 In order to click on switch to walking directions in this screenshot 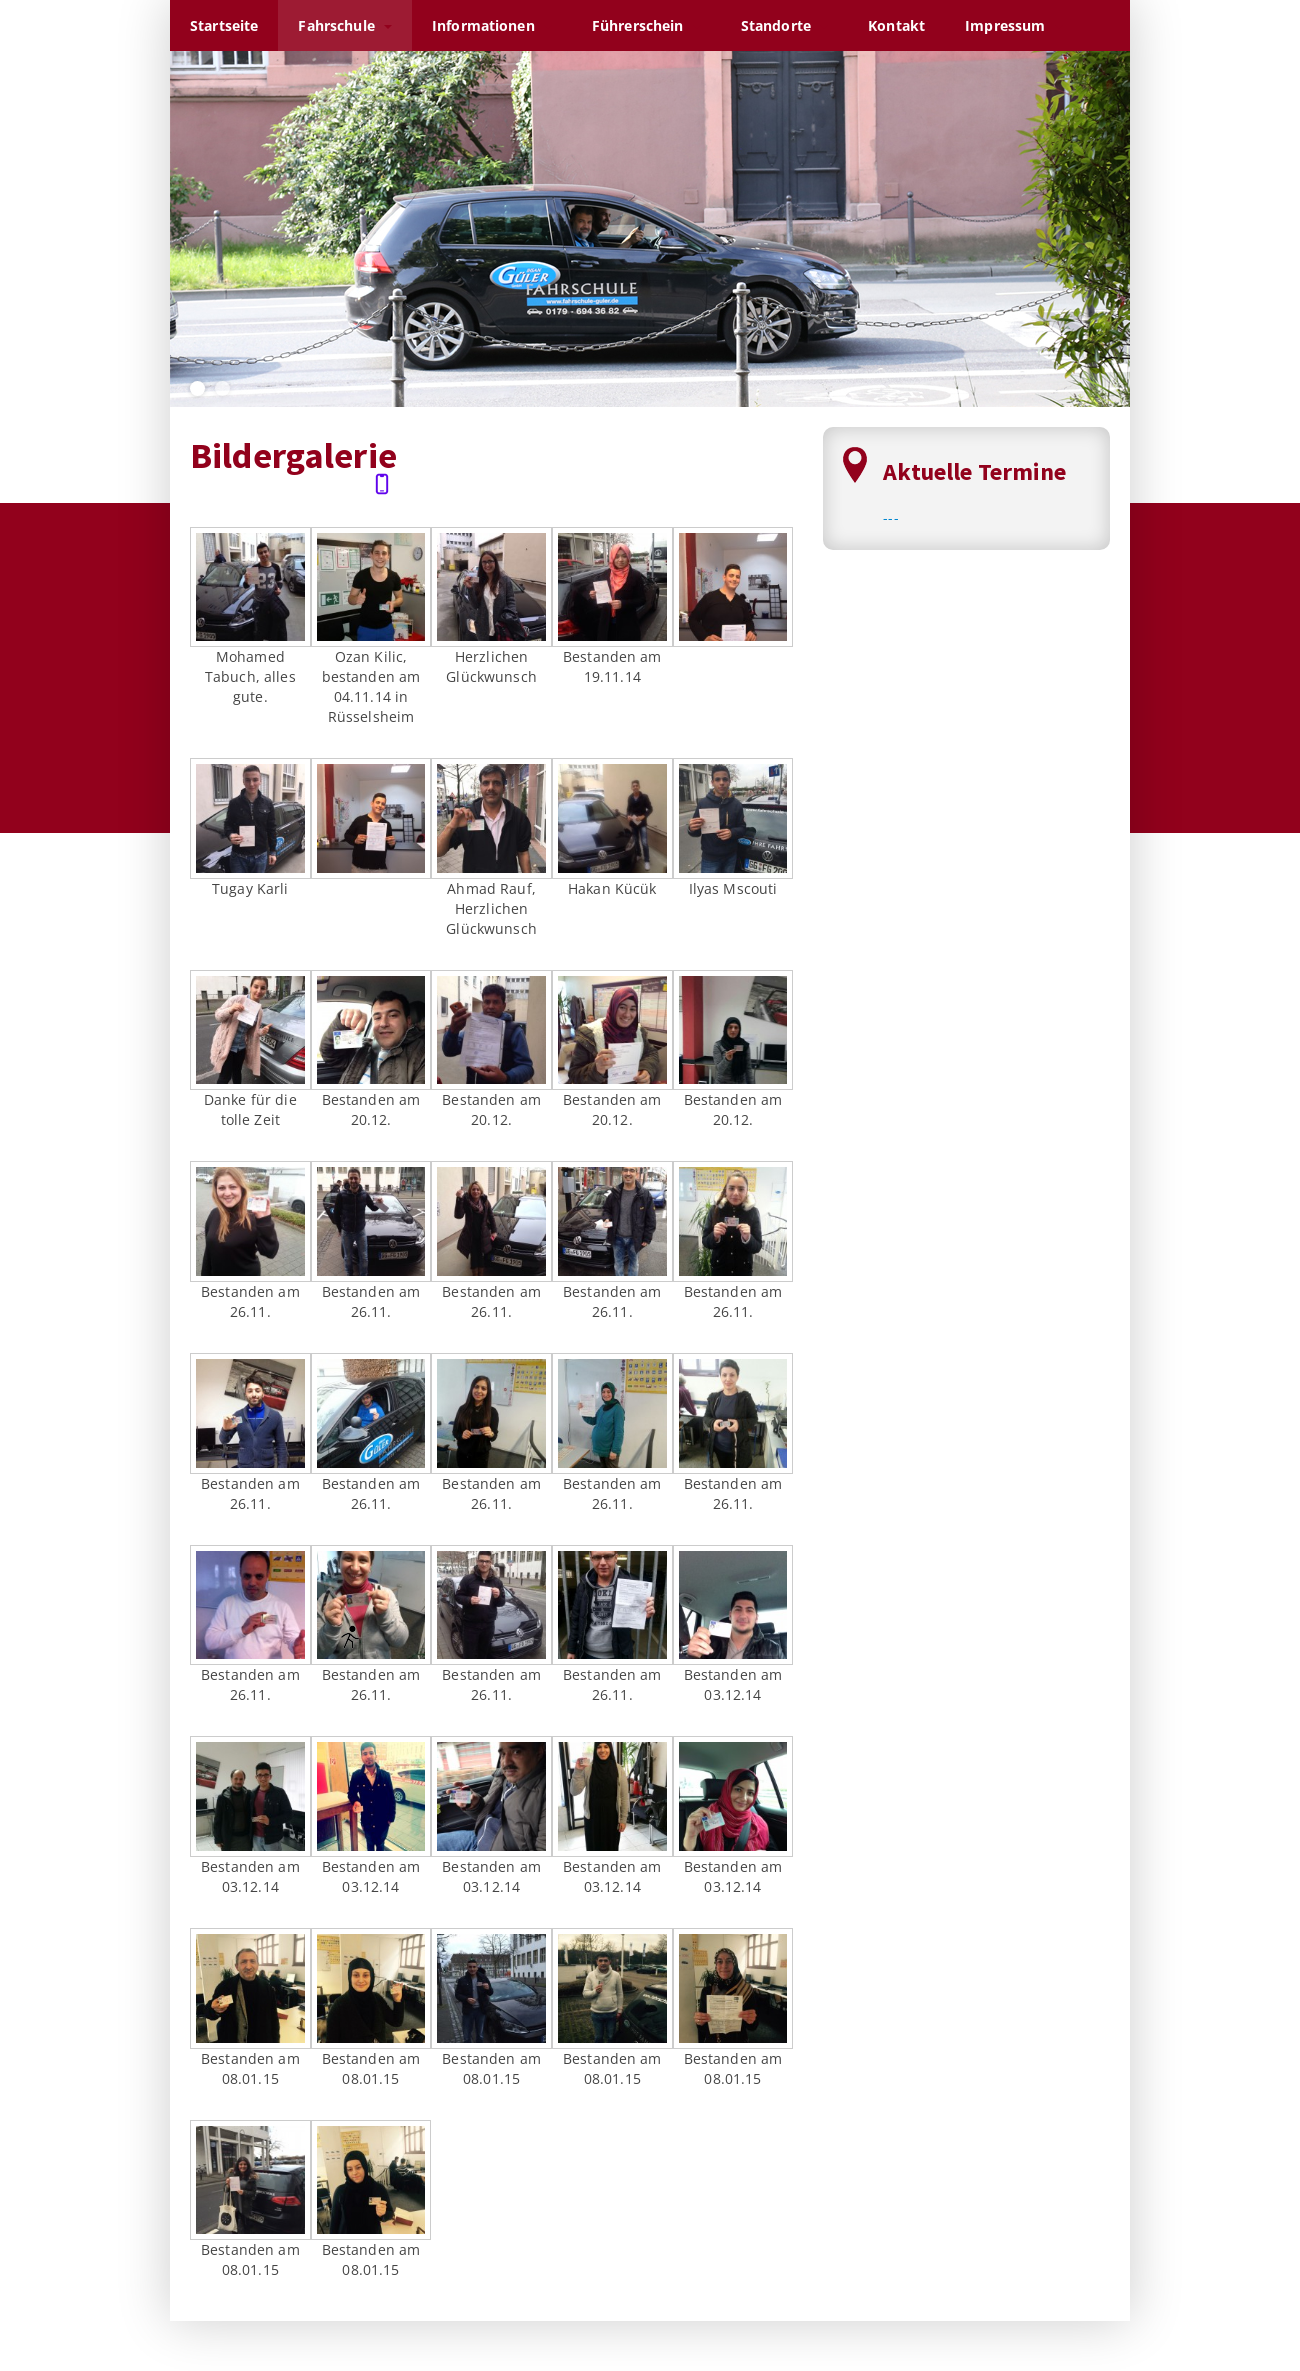, I will do `click(350, 1637)`.